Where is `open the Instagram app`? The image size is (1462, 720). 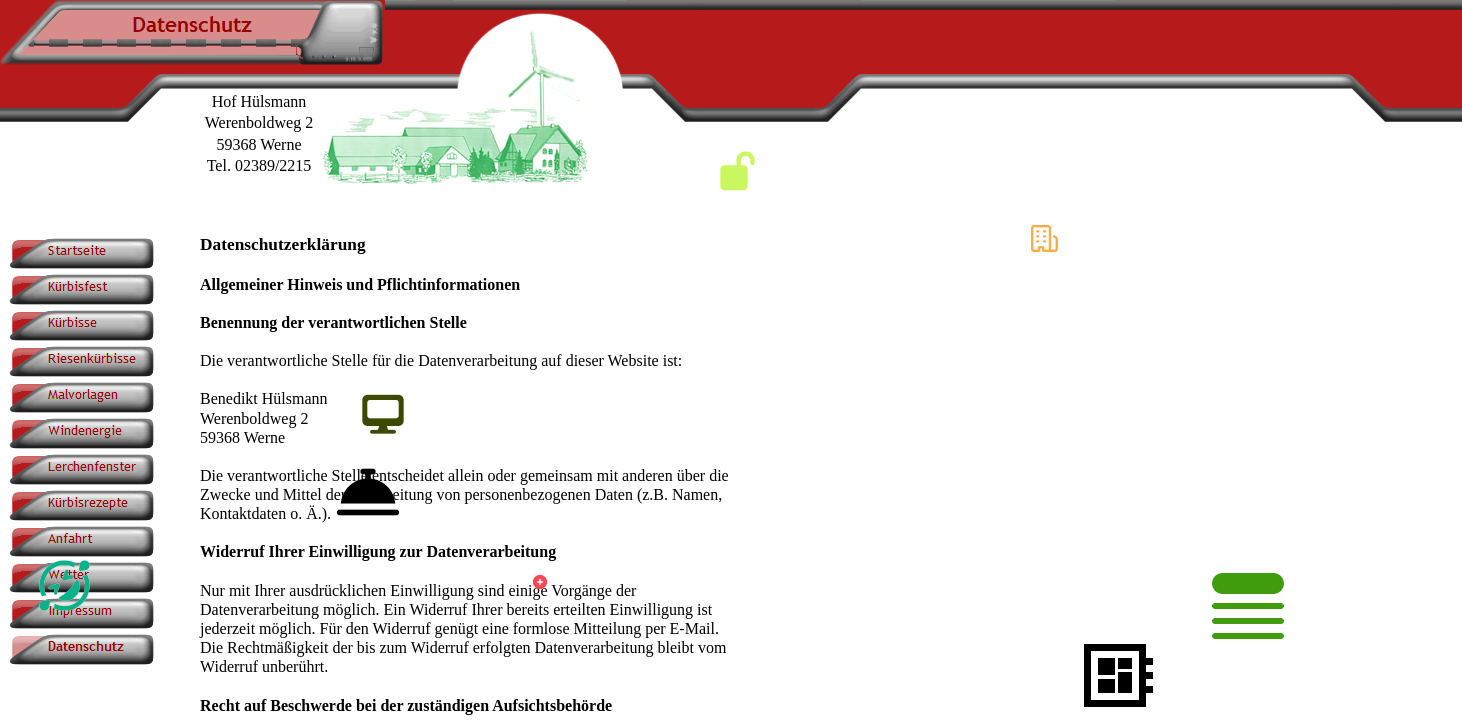 open the Instagram app is located at coordinates (1101, 527).